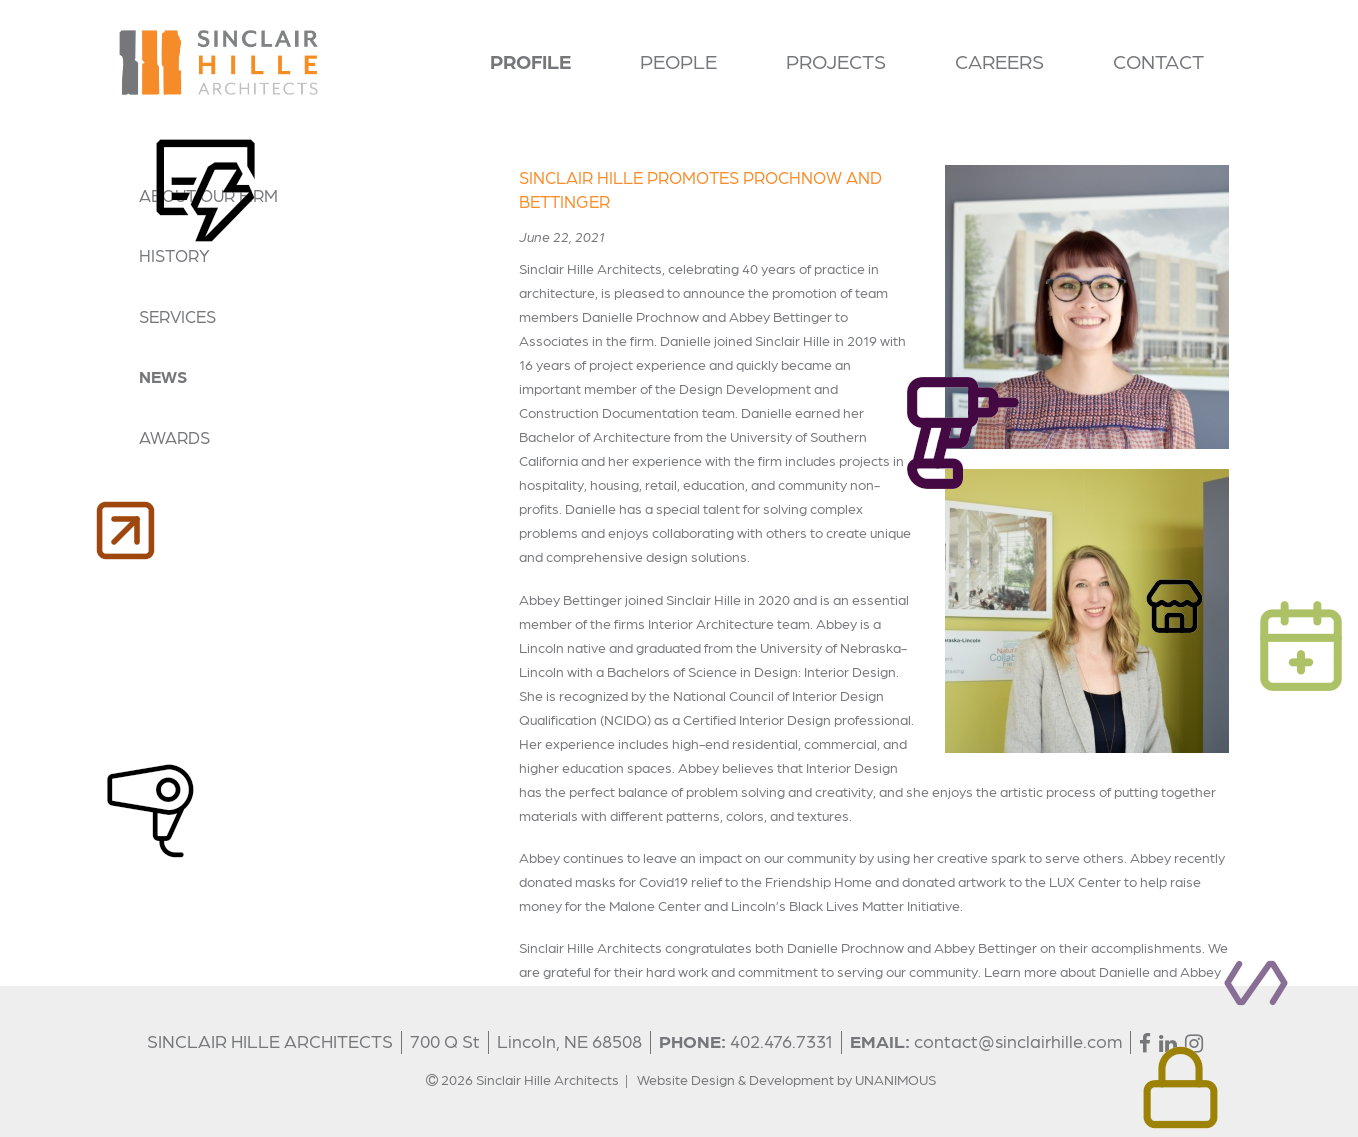 The height and width of the screenshot is (1137, 1358). I want to click on open link in a new window or tab, so click(125, 530).